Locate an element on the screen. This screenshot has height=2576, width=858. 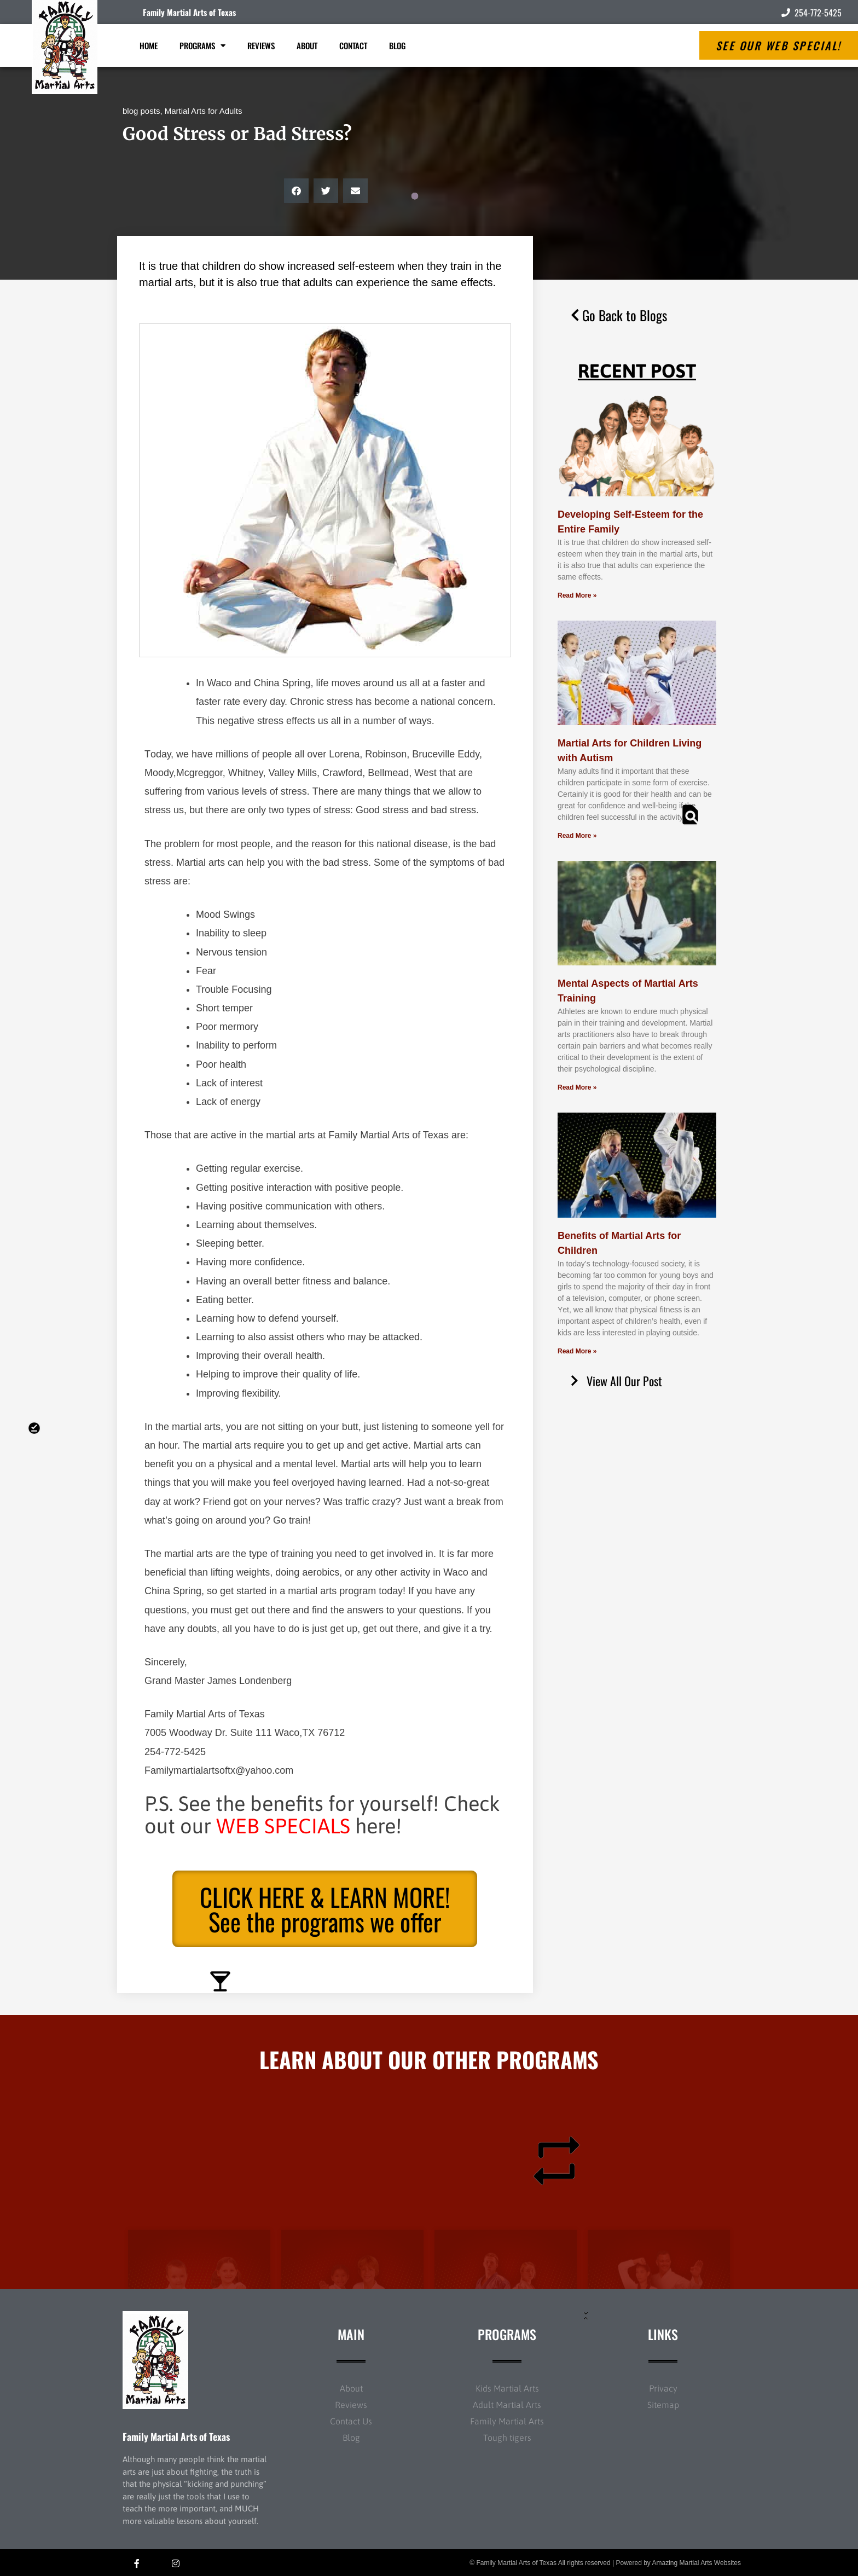
no wifi signal available is located at coordinates (415, 164).